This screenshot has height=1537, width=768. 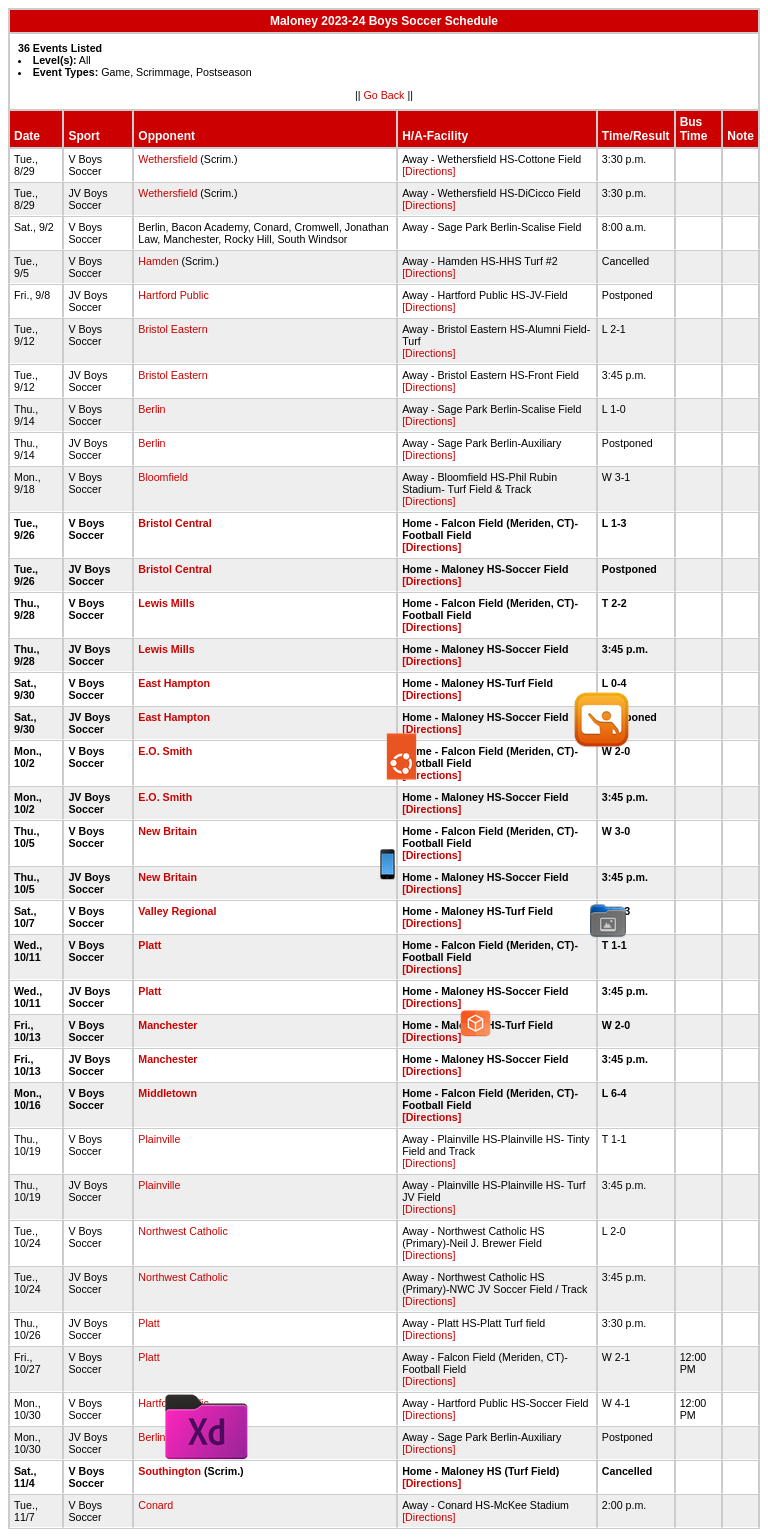 What do you see at coordinates (608, 920) in the screenshot?
I see `open your pictures folder` at bounding box center [608, 920].